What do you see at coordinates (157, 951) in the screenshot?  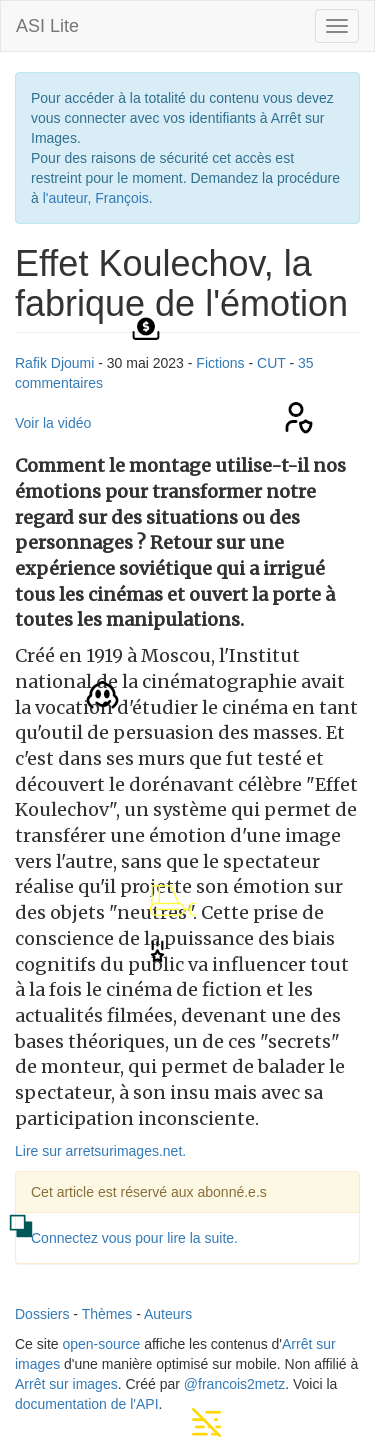 I see `view achievements or awards` at bounding box center [157, 951].